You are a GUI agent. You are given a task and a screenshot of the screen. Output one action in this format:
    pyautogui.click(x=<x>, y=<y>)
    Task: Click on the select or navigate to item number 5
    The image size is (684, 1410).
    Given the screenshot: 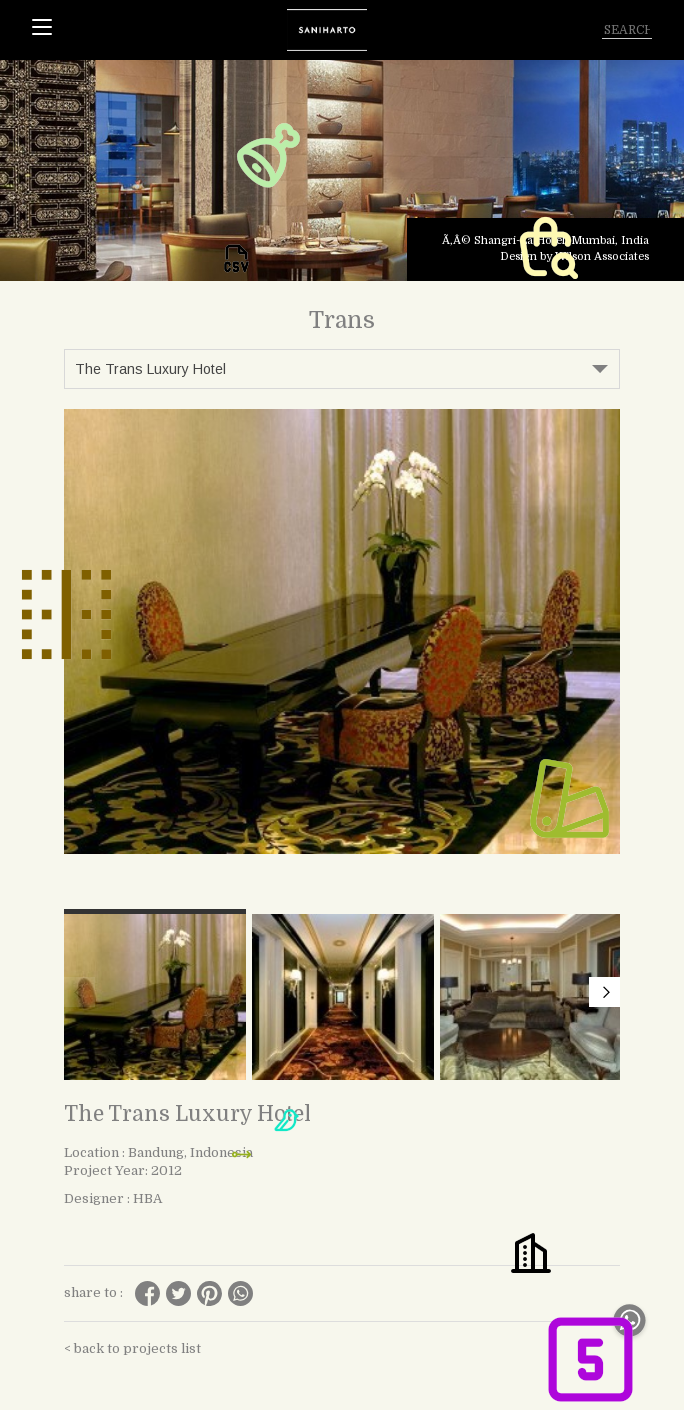 What is the action you would take?
    pyautogui.click(x=590, y=1359)
    